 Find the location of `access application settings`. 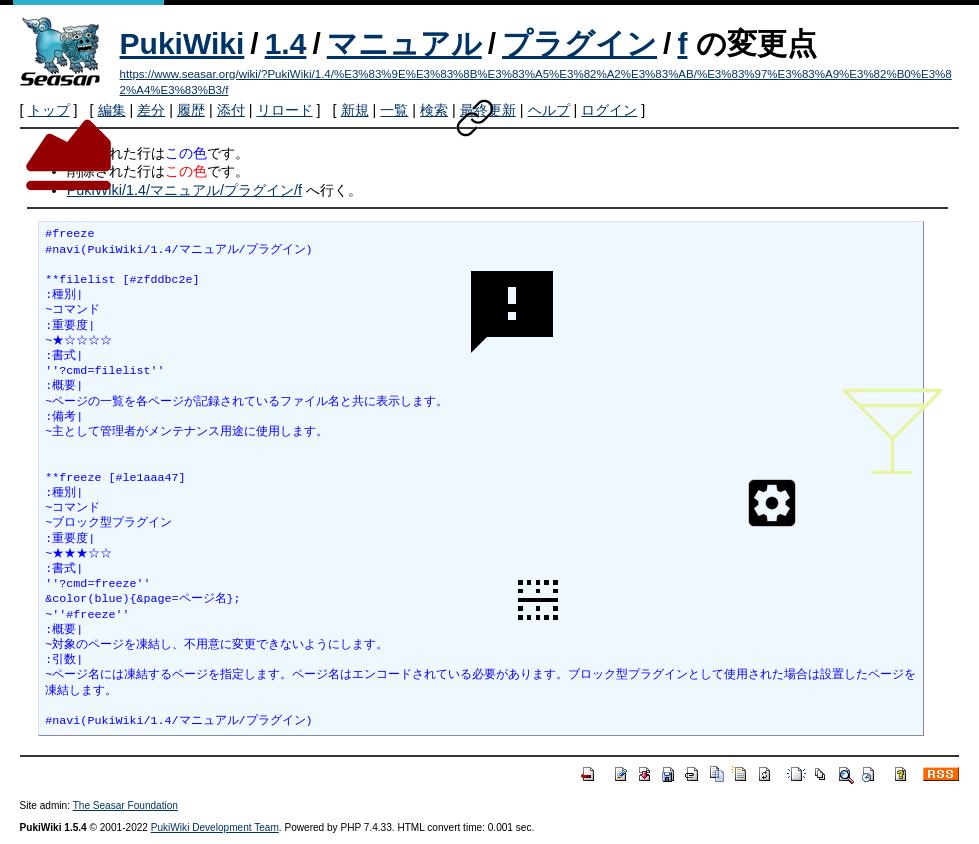

access application settings is located at coordinates (772, 503).